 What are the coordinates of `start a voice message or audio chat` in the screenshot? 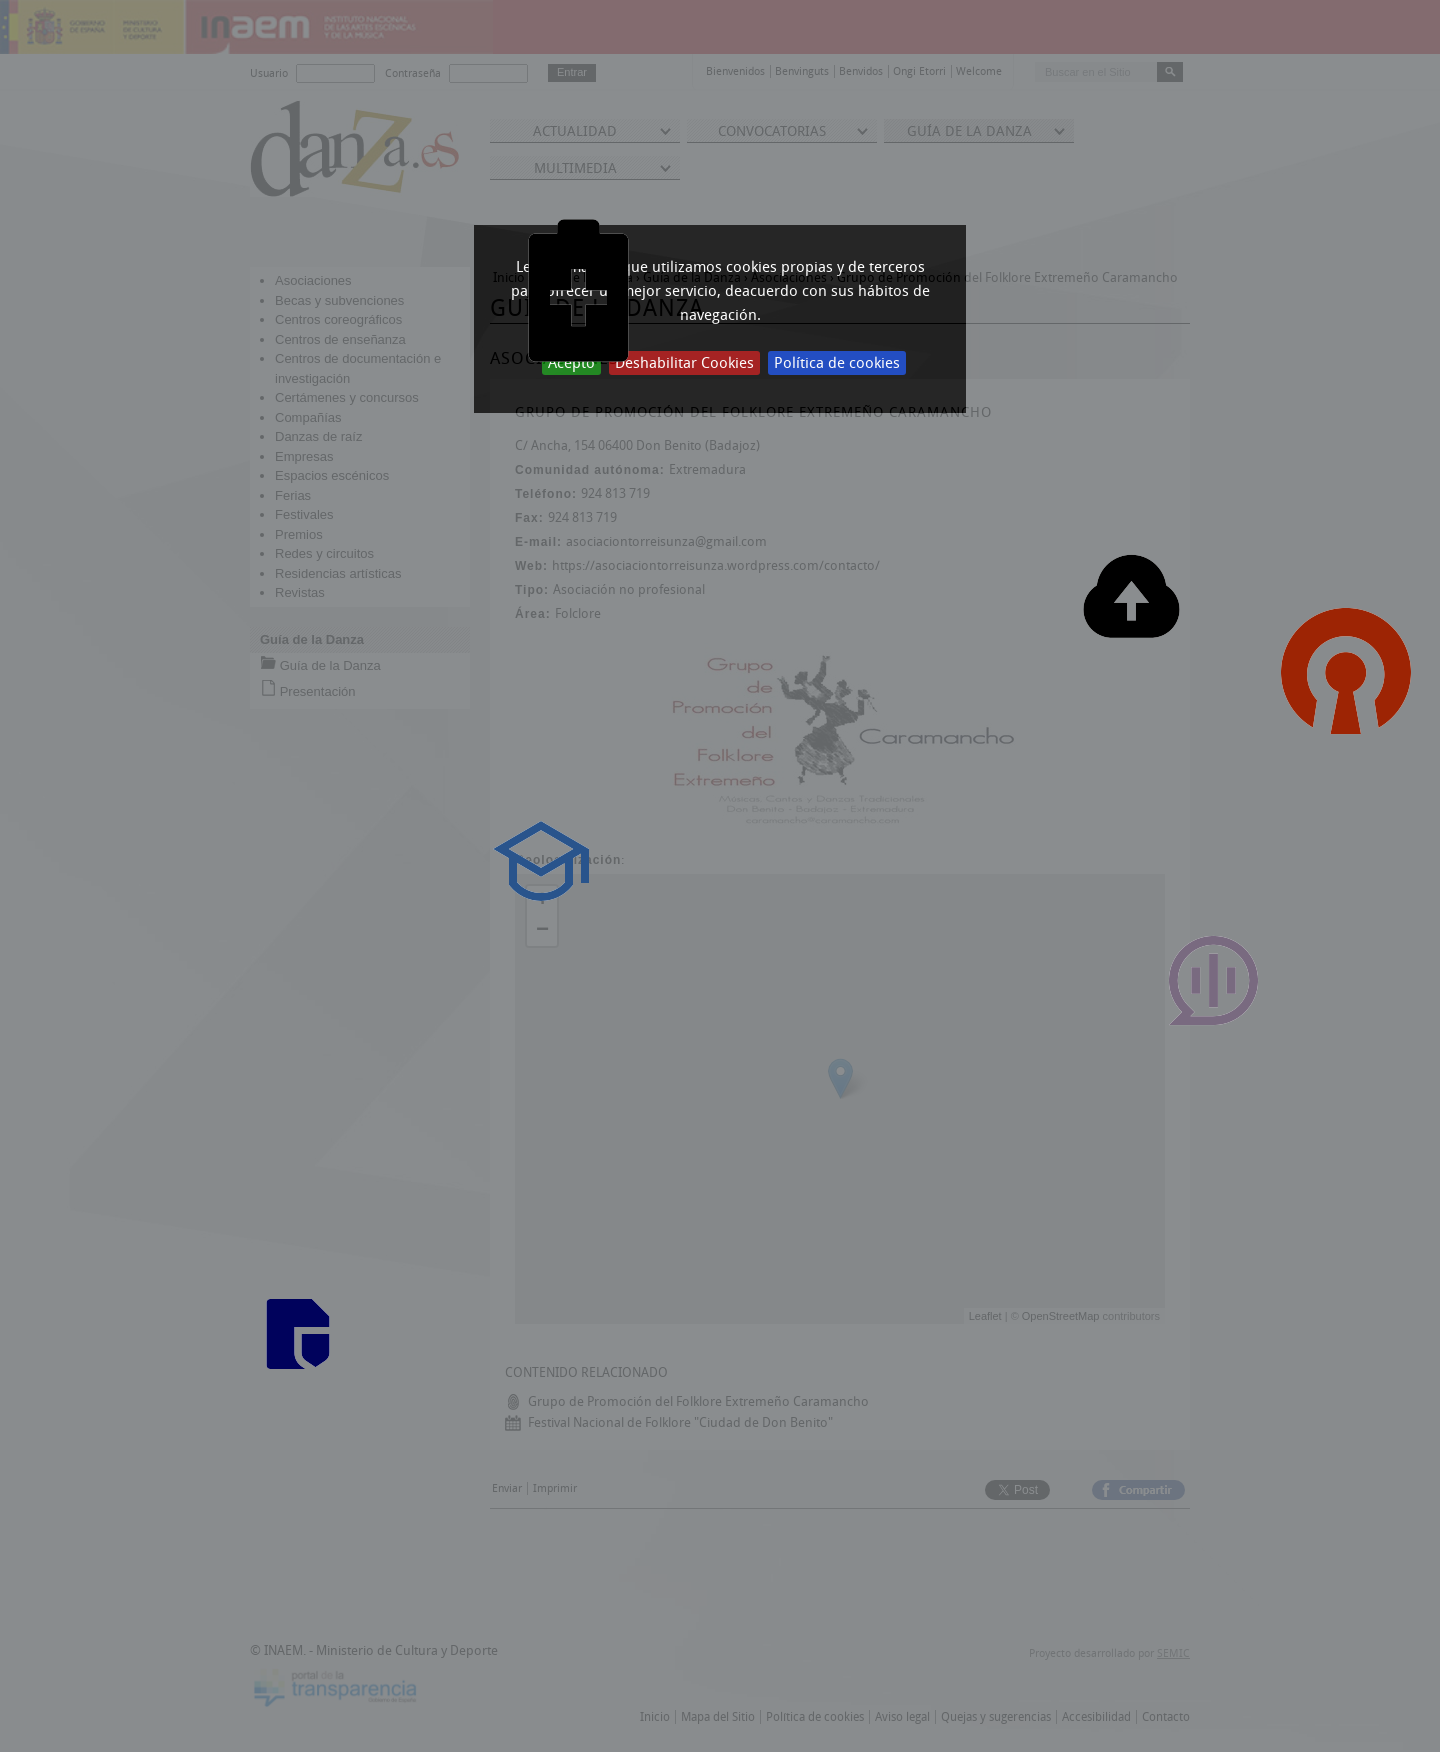 It's located at (1213, 980).